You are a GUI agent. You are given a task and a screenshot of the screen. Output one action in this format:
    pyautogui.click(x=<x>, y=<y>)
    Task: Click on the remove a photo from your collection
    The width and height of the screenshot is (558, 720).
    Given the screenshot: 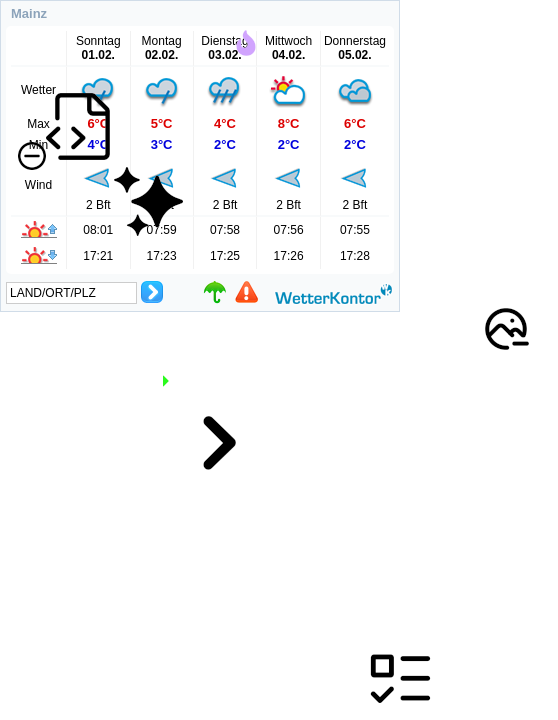 What is the action you would take?
    pyautogui.click(x=506, y=329)
    